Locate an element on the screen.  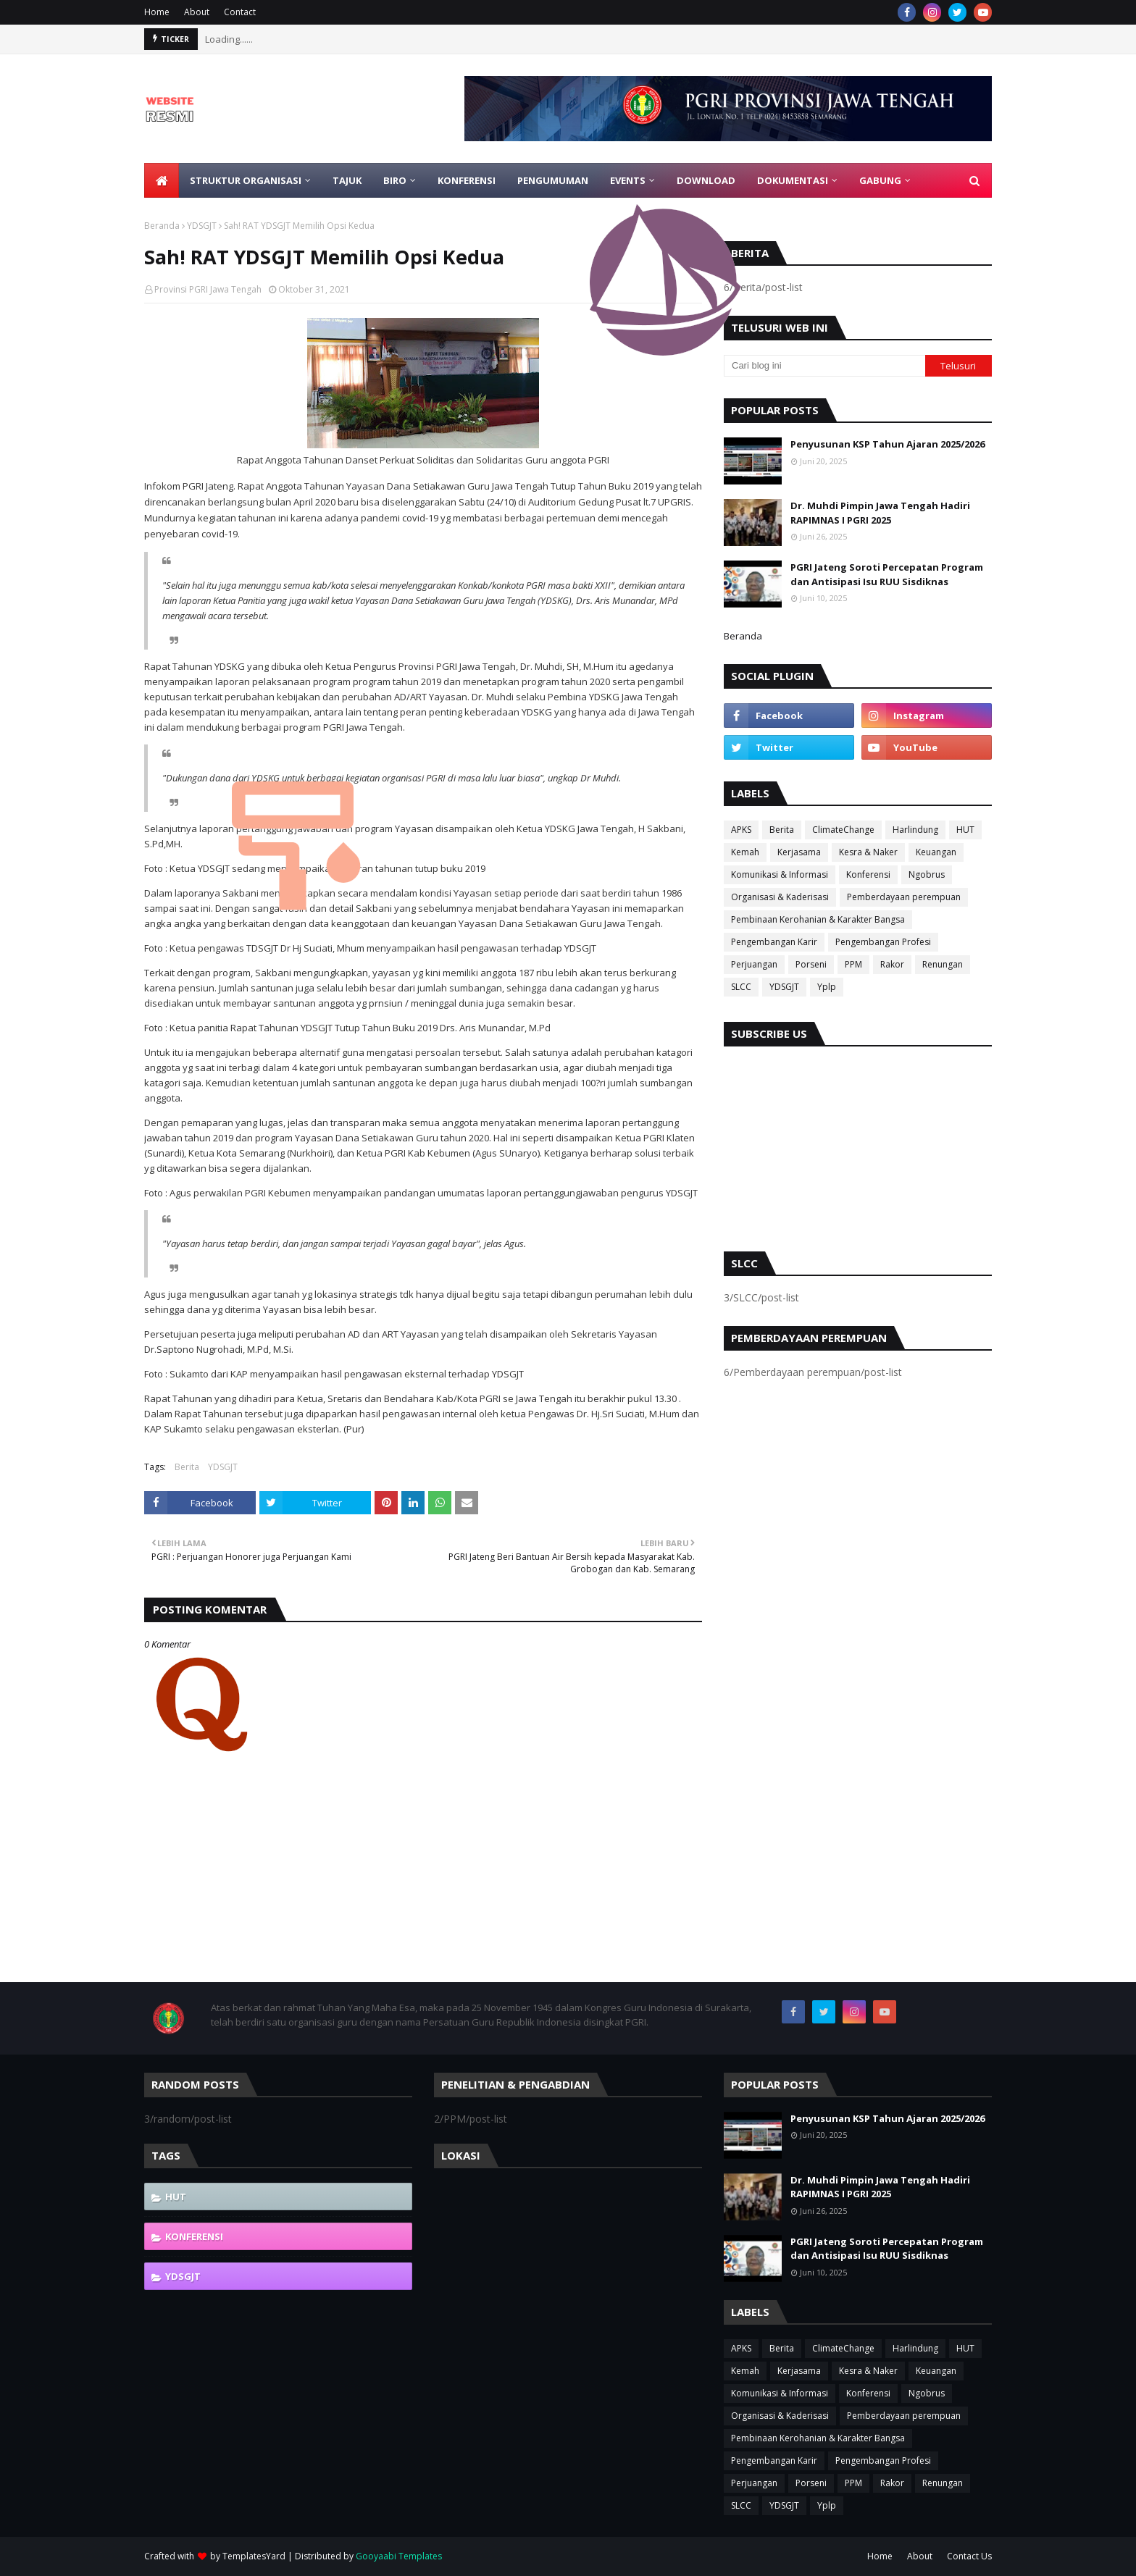
open the Quora app is located at coordinates (201, 1704).